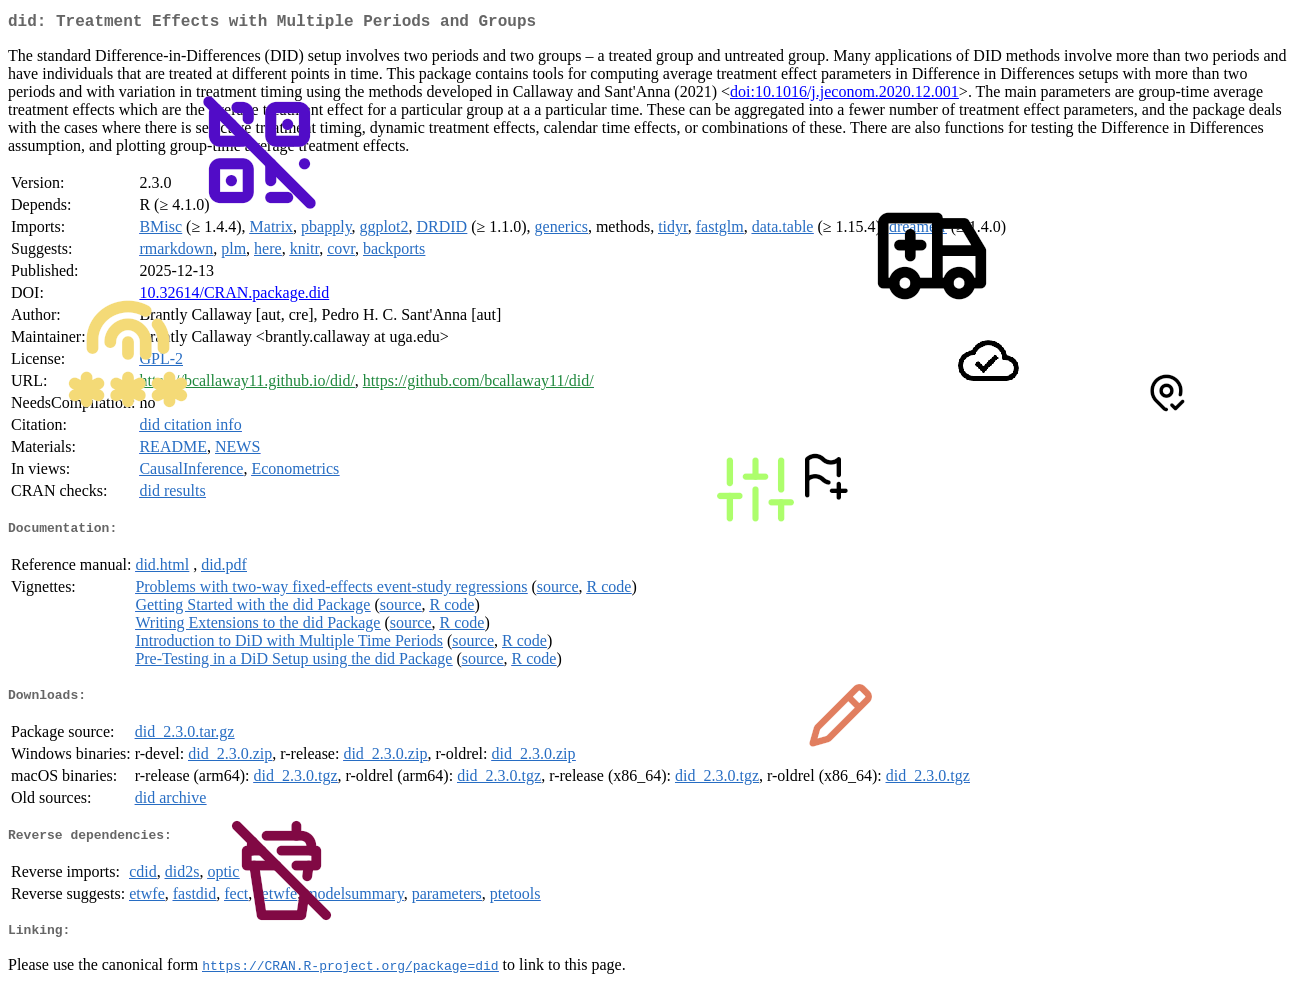  What do you see at coordinates (823, 475) in the screenshot?
I see `add a new flag or bookmark` at bounding box center [823, 475].